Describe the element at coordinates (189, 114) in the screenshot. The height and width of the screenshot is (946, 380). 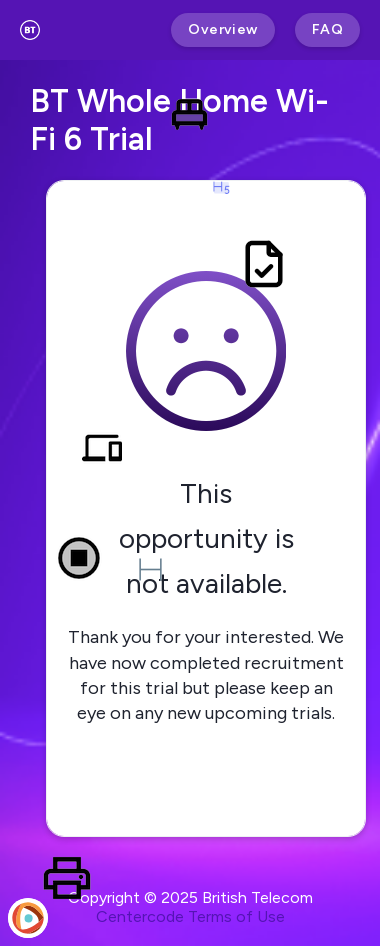
I see `view single room accommodations` at that location.